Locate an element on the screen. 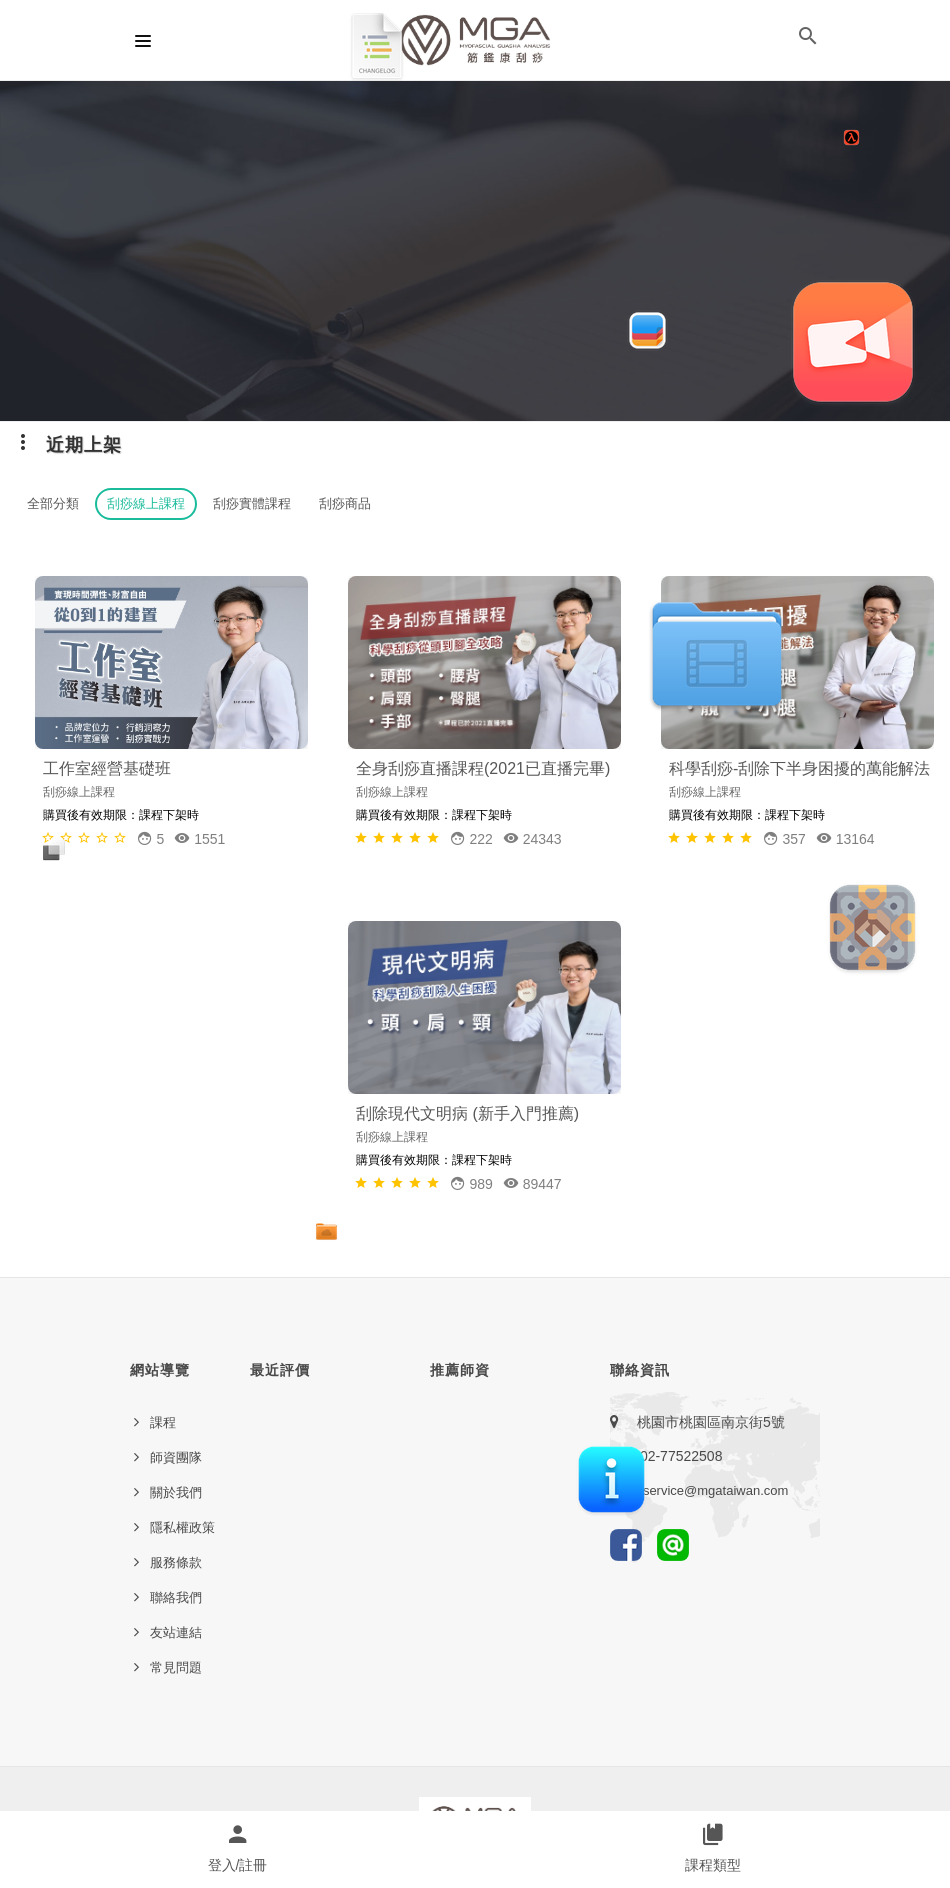  open task view to see all open windows is located at coordinates (54, 850).